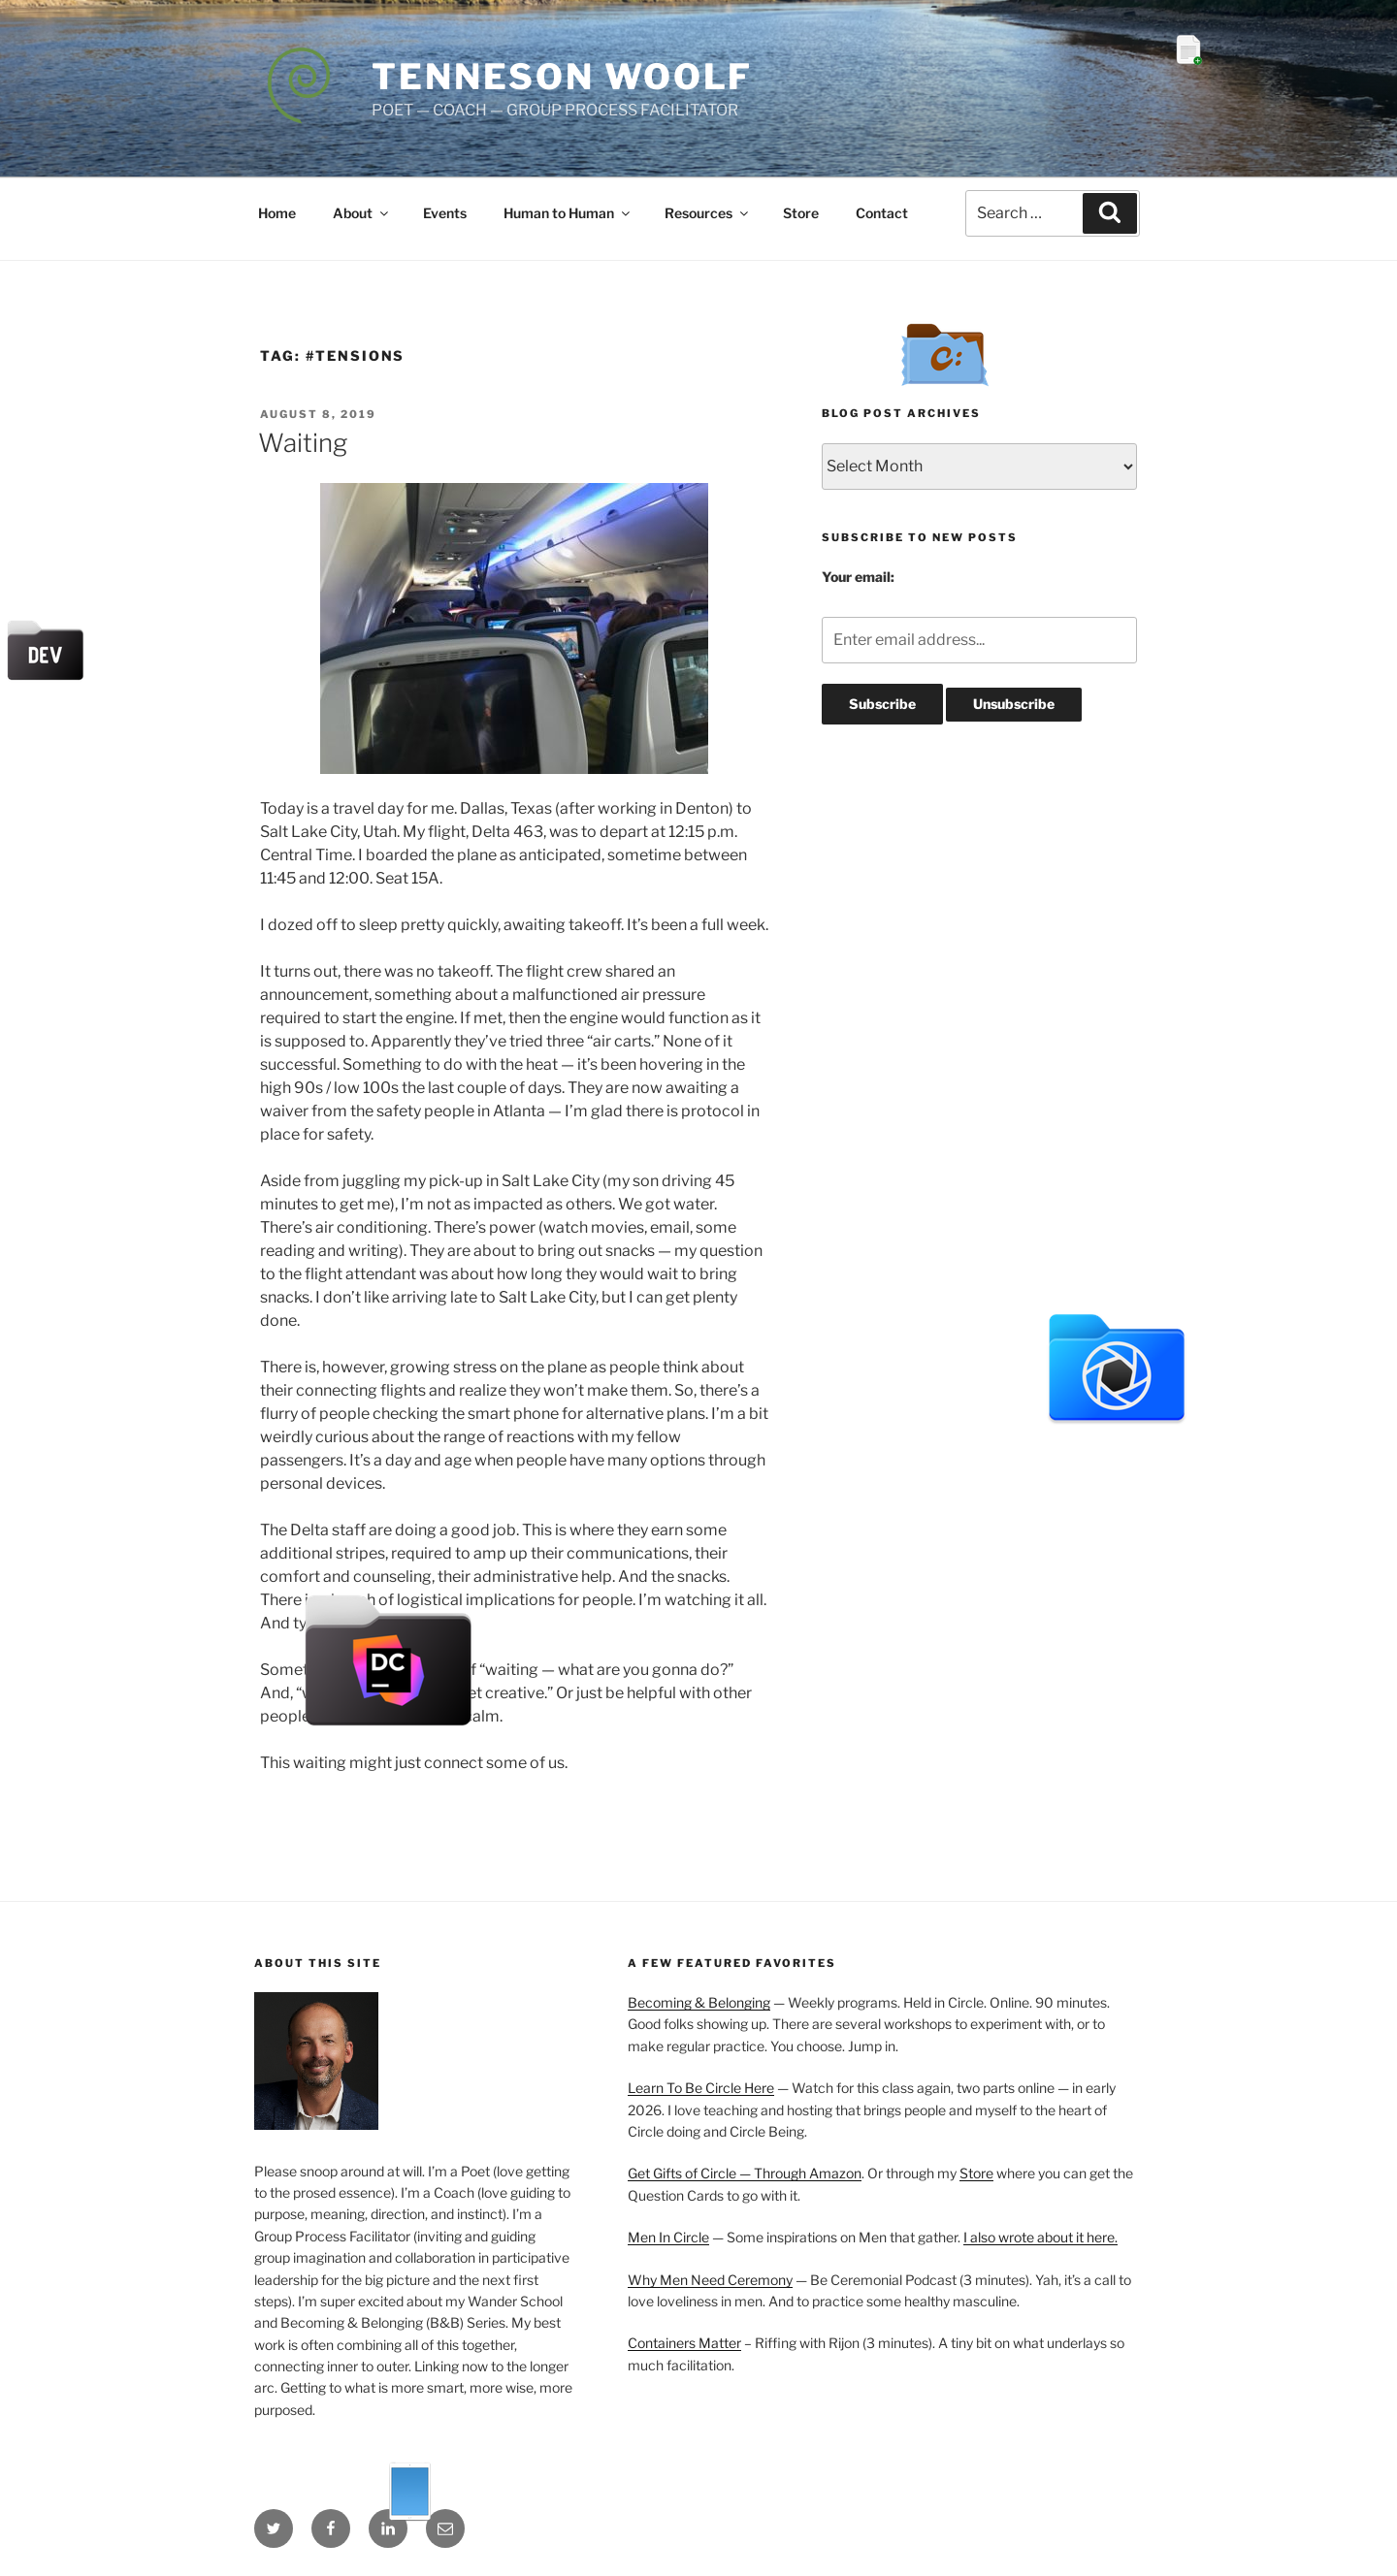 This screenshot has height=2576, width=1397. Describe the element at coordinates (409, 2491) in the screenshot. I see `iPad with cellular connectivity` at that location.